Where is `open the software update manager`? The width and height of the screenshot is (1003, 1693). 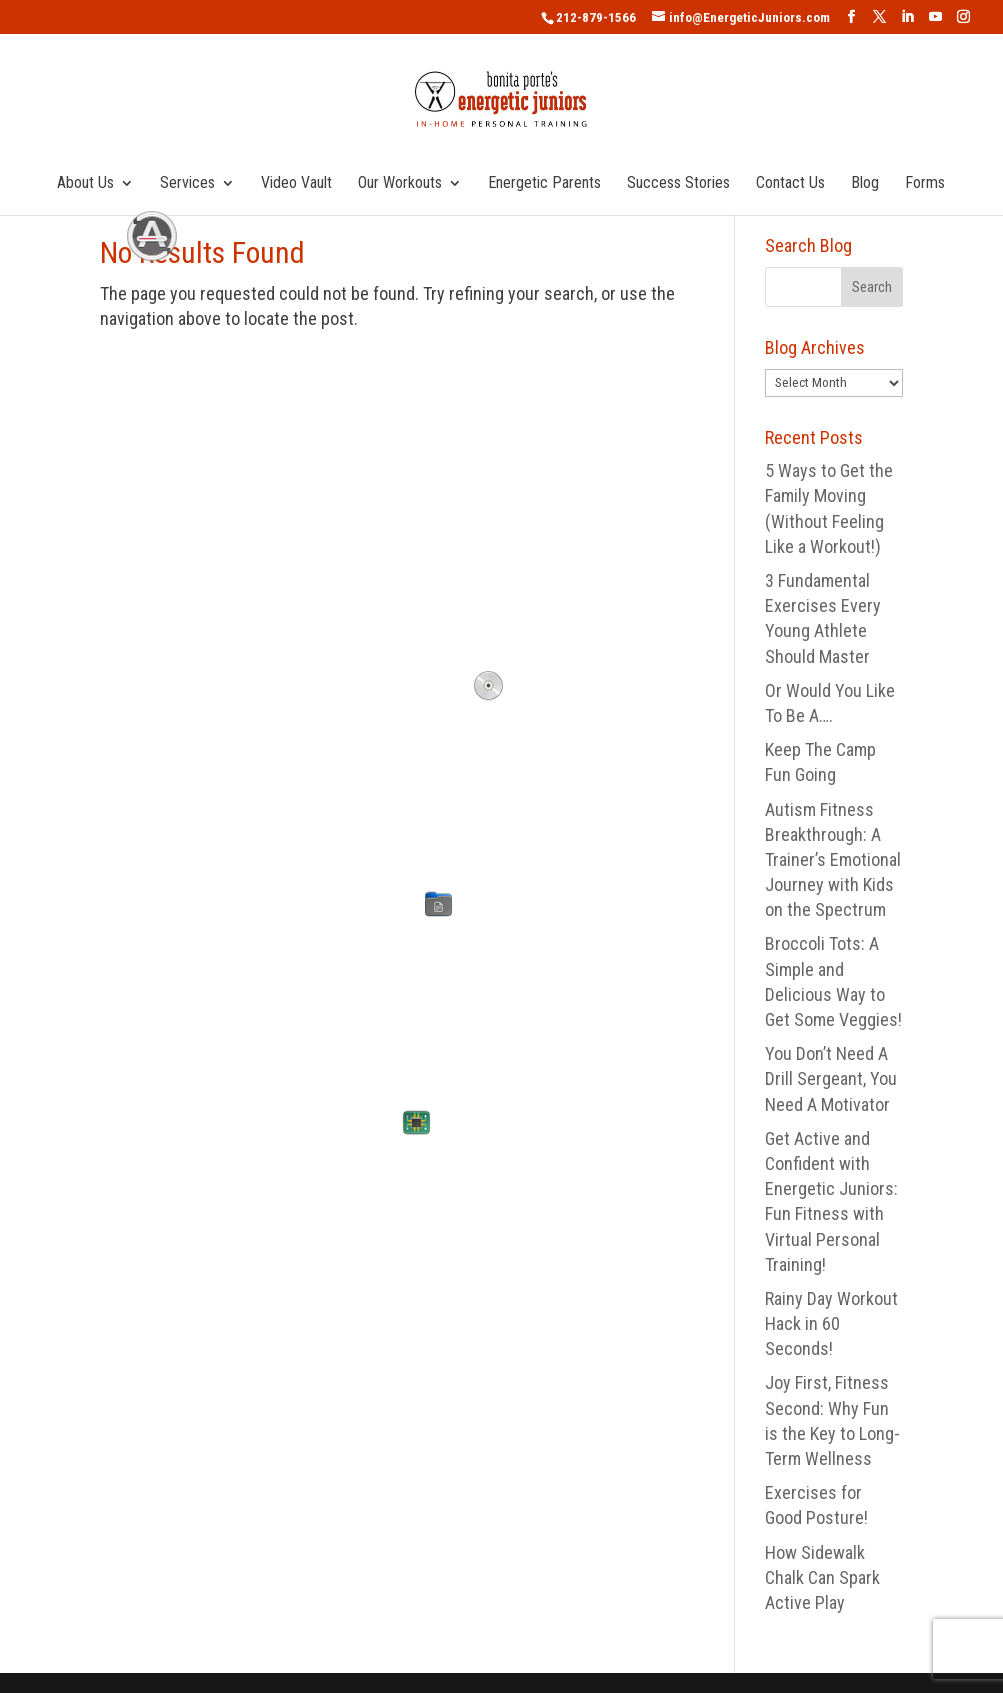 open the software update manager is located at coordinates (152, 236).